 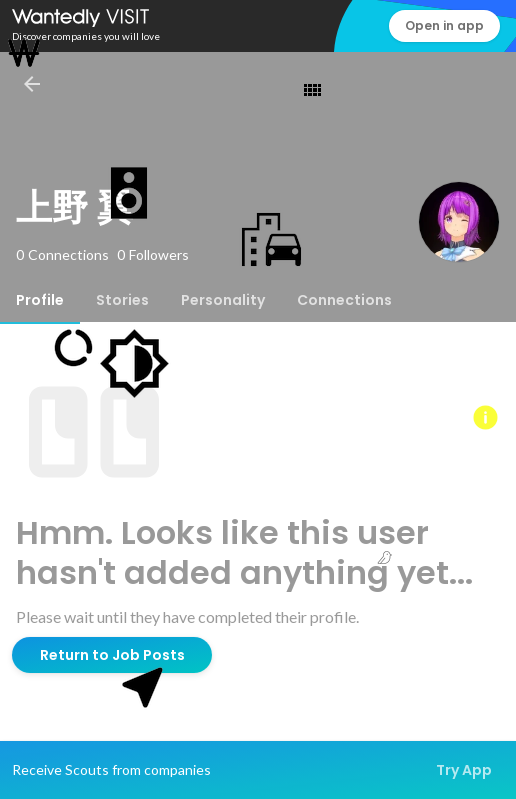 I want to click on switch to comfortable grid view, so click(x=312, y=90).